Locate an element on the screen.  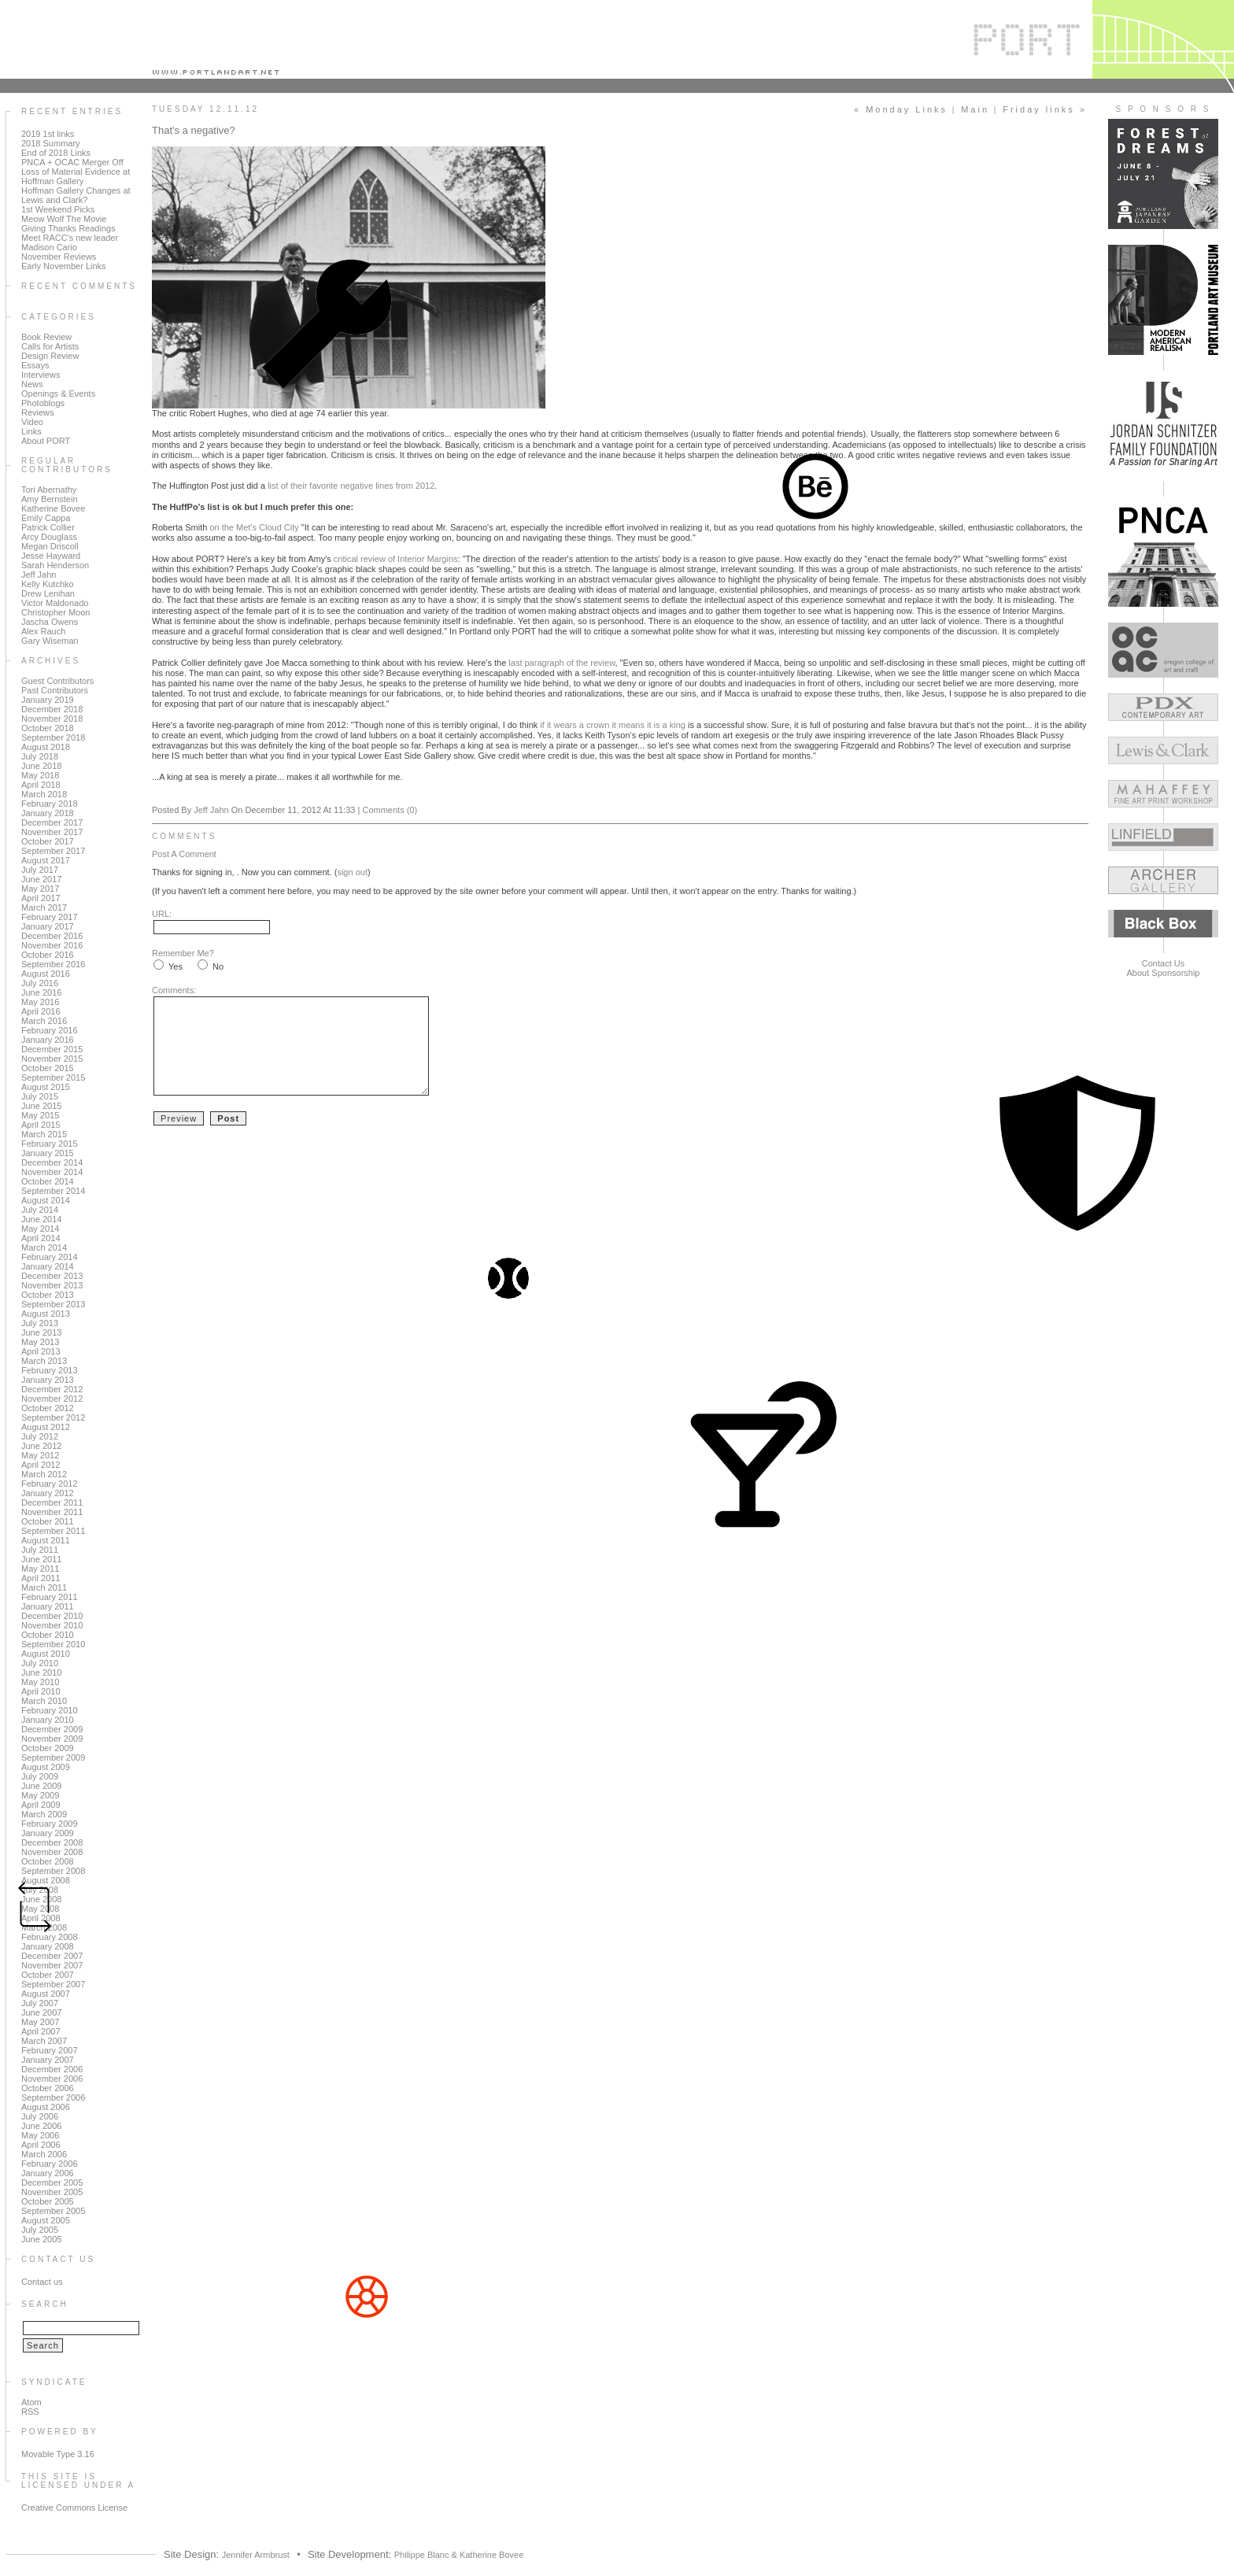
rotate device orientation is located at coordinates (35, 1907).